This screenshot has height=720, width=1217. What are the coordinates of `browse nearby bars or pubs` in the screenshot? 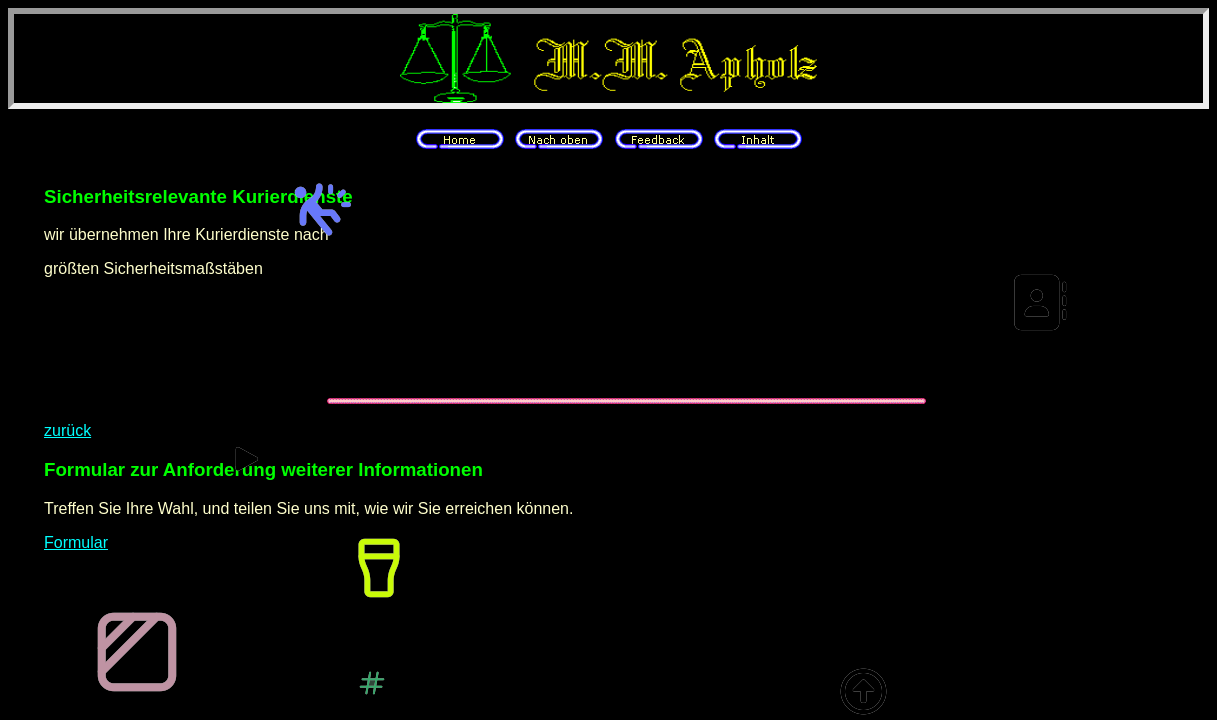 It's located at (379, 568).